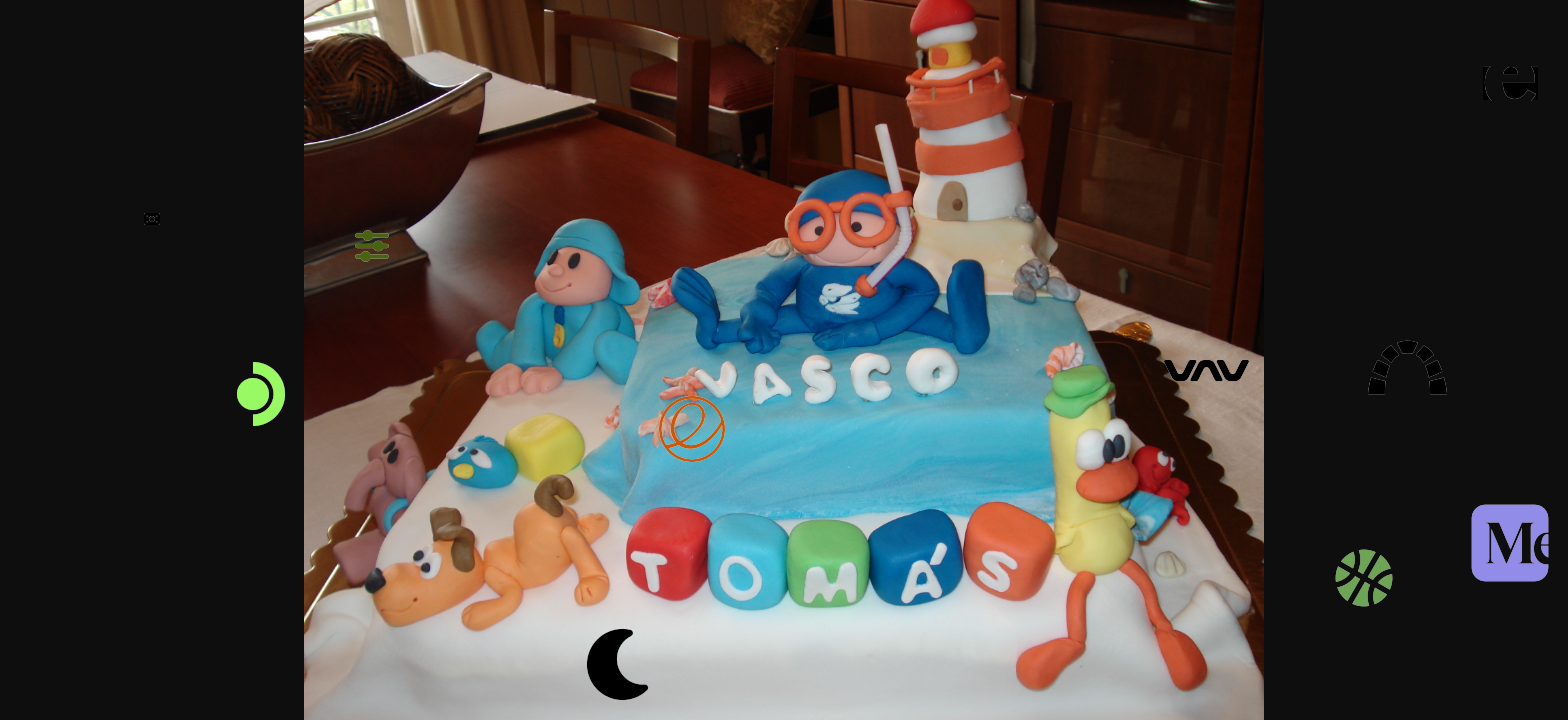 This screenshot has height=720, width=1568. Describe the element at coordinates (152, 219) in the screenshot. I see `view payment or billing information` at that location.